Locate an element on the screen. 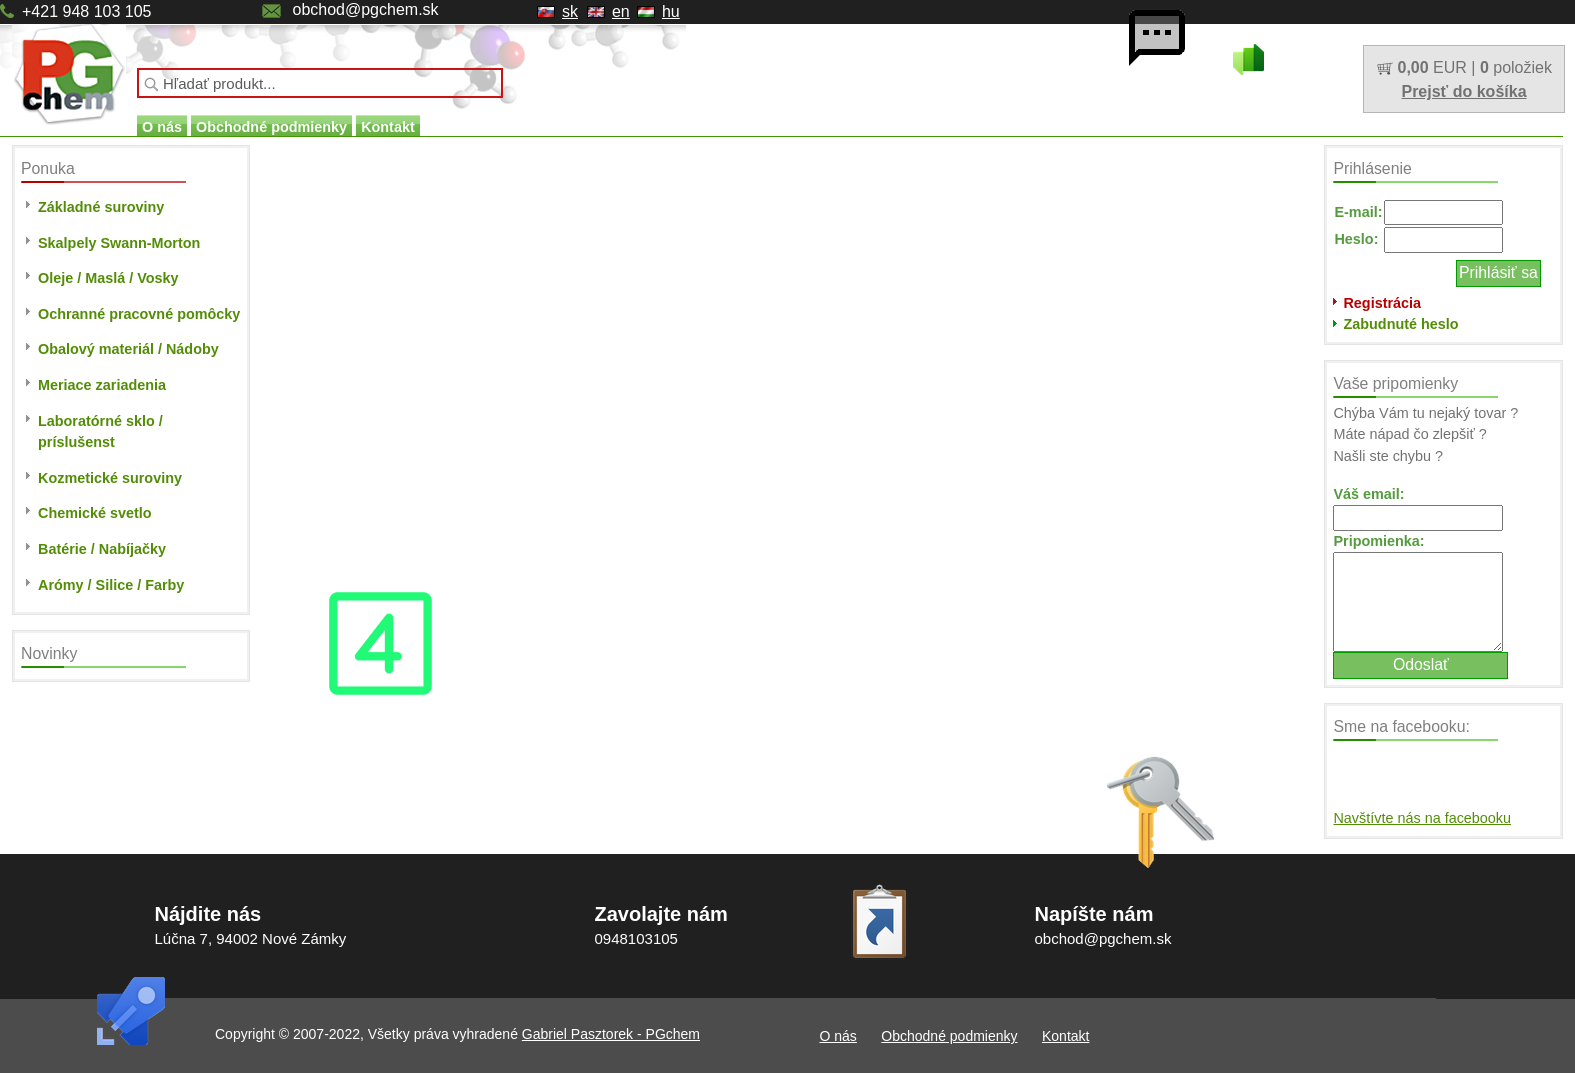  open text messages is located at coordinates (1157, 38).